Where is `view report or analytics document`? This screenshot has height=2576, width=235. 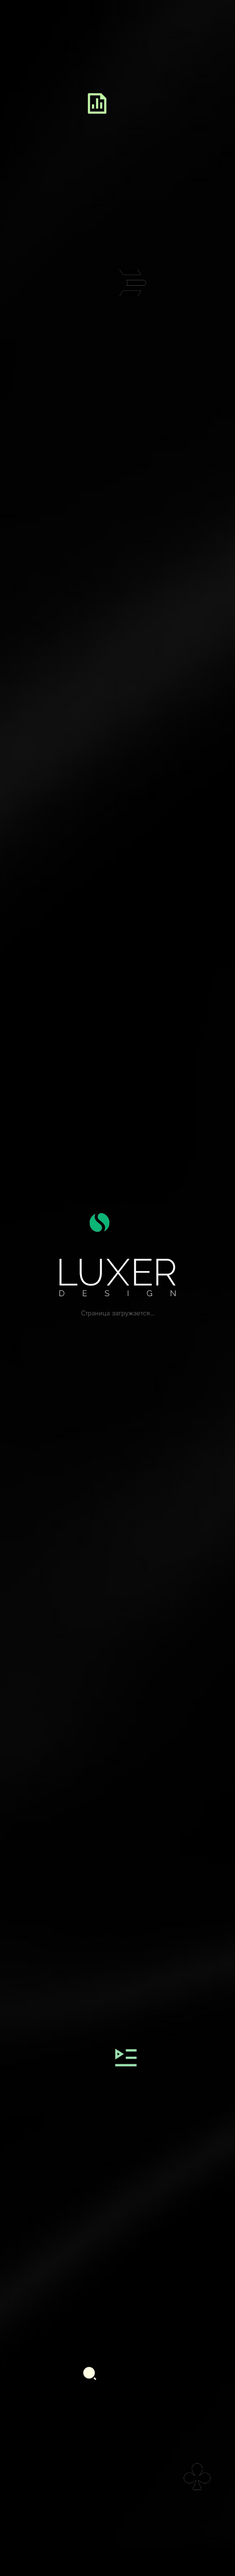
view report or analytics document is located at coordinates (97, 103).